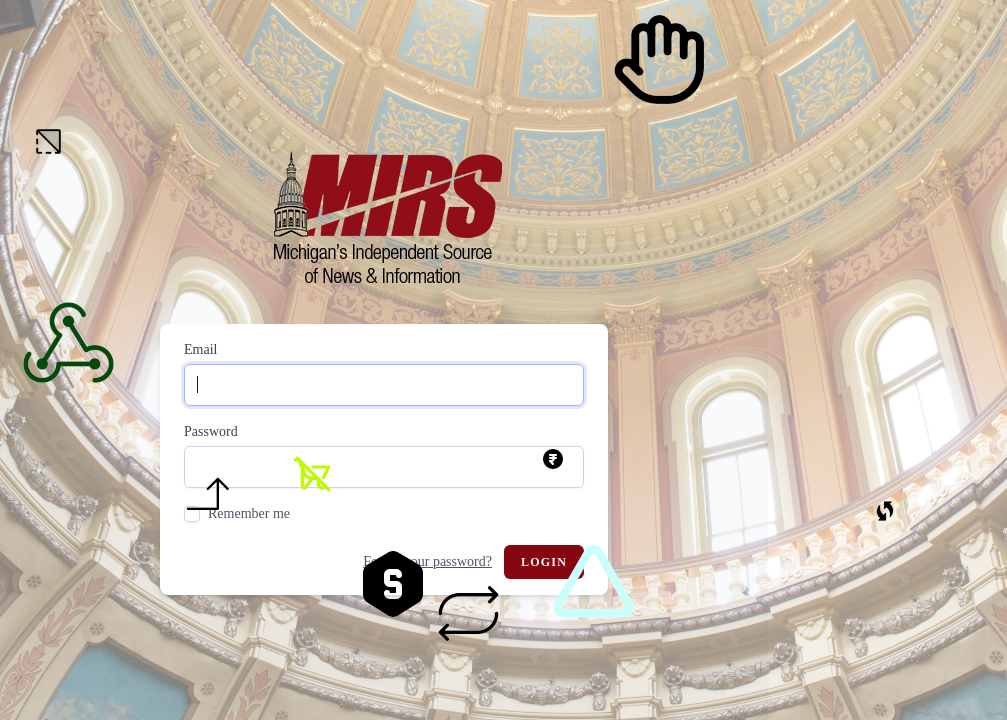 This screenshot has height=720, width=1007. Describe the element at coordinates (553, 459) in the screenshot. I see `indicates Indian rupee currency or payment` at that location.